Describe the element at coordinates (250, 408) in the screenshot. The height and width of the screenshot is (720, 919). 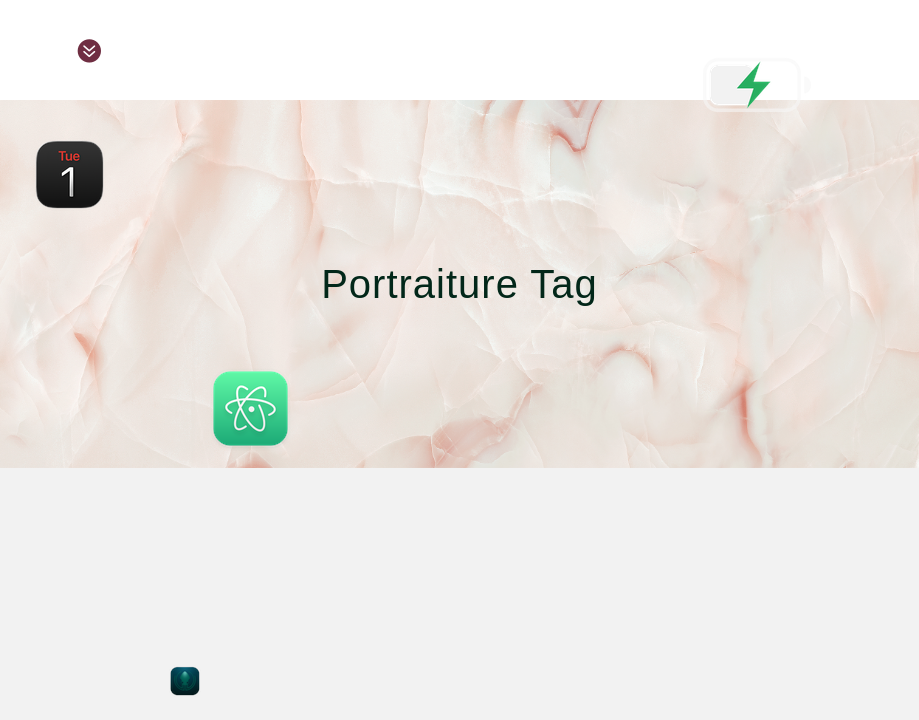
I see `open Atom text editor` at that location.